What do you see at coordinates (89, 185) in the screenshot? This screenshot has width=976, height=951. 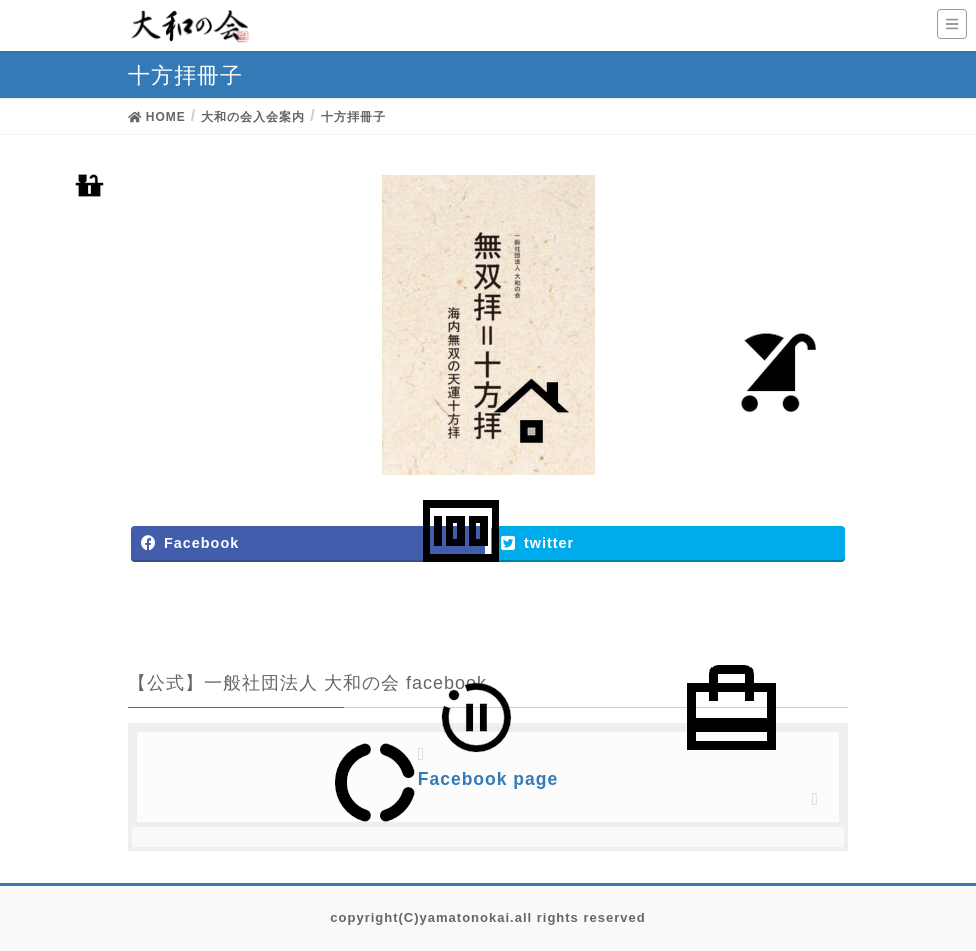 I see `browse kitchen countertop options` at bounding box center [89, 185].